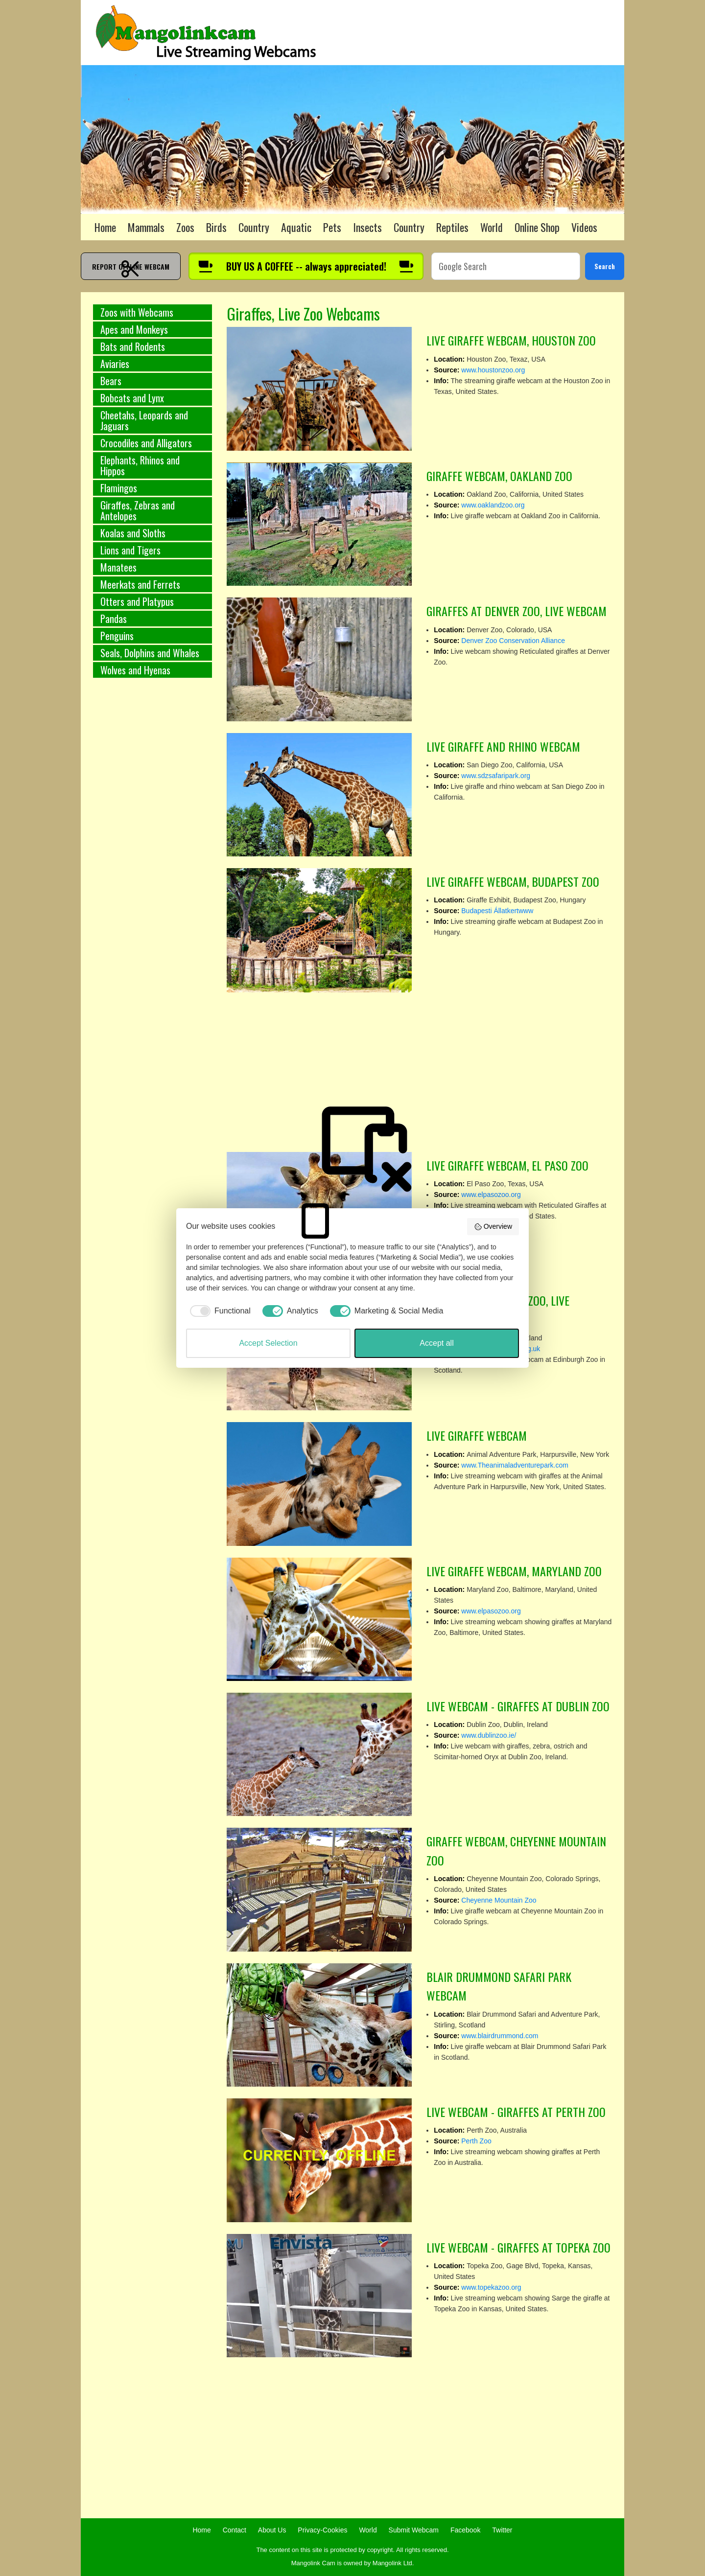 This screenshot has height=2576, width=705. What do you see at coordinates (364, 1145) in the screenshot?
I see `disconnect or remove a device` at bounding box center [364, 1145].